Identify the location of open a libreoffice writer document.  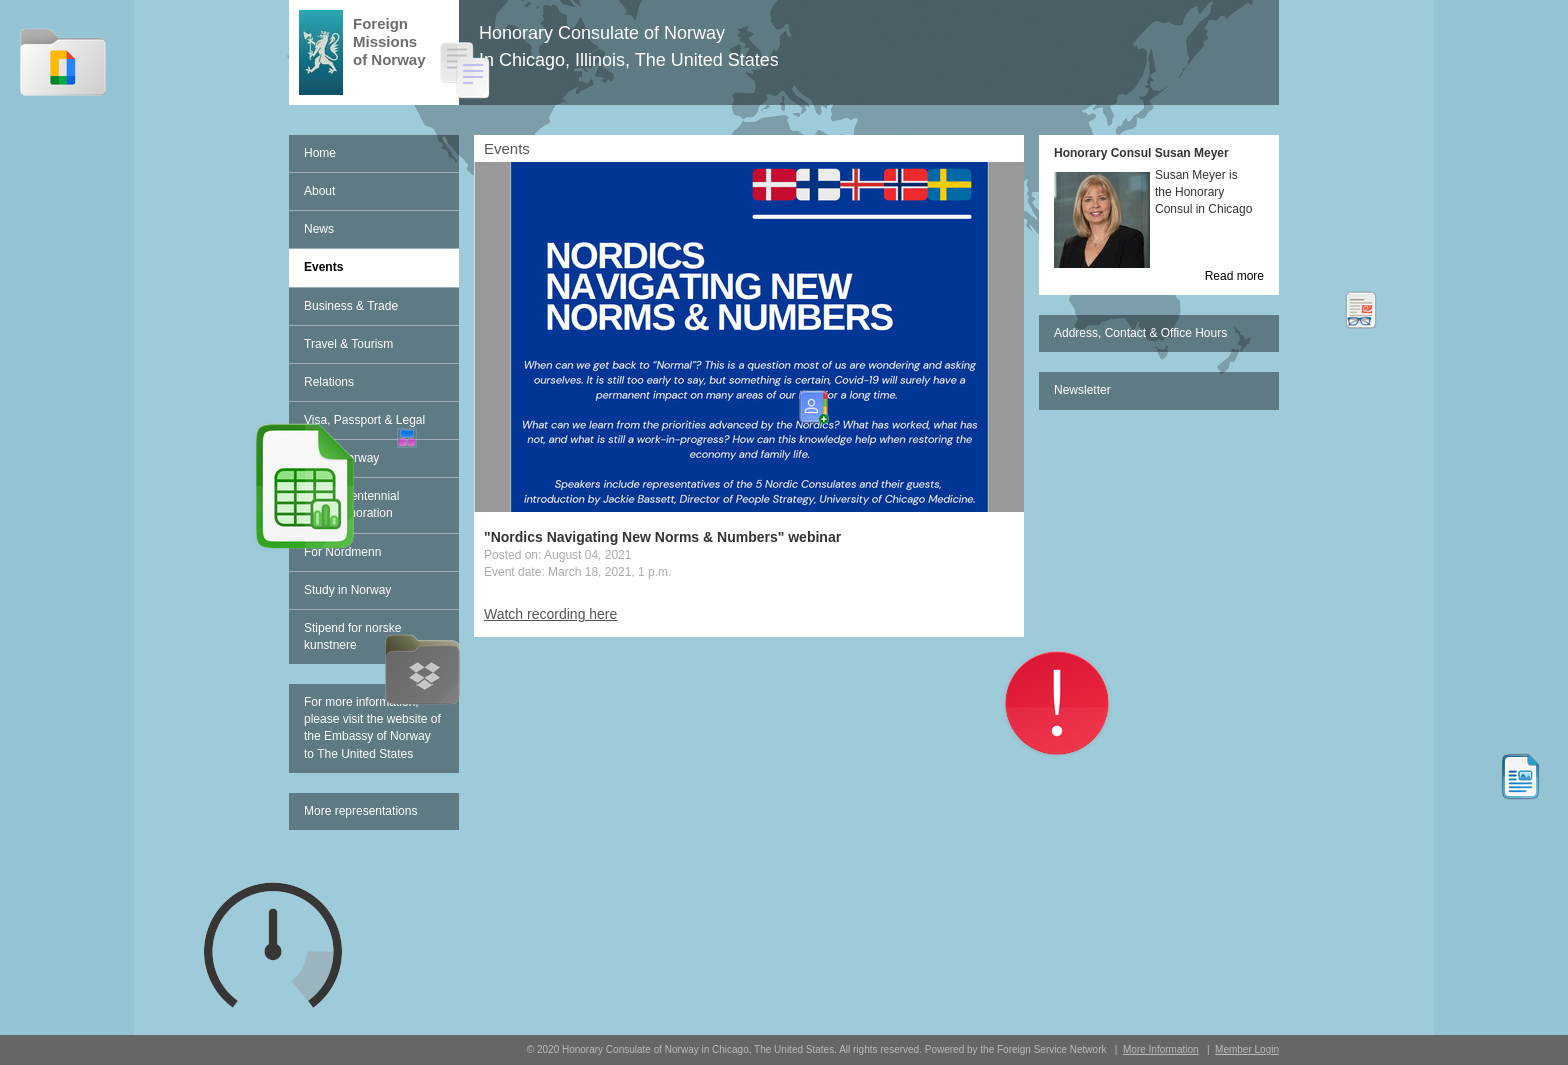
(1520, 776).